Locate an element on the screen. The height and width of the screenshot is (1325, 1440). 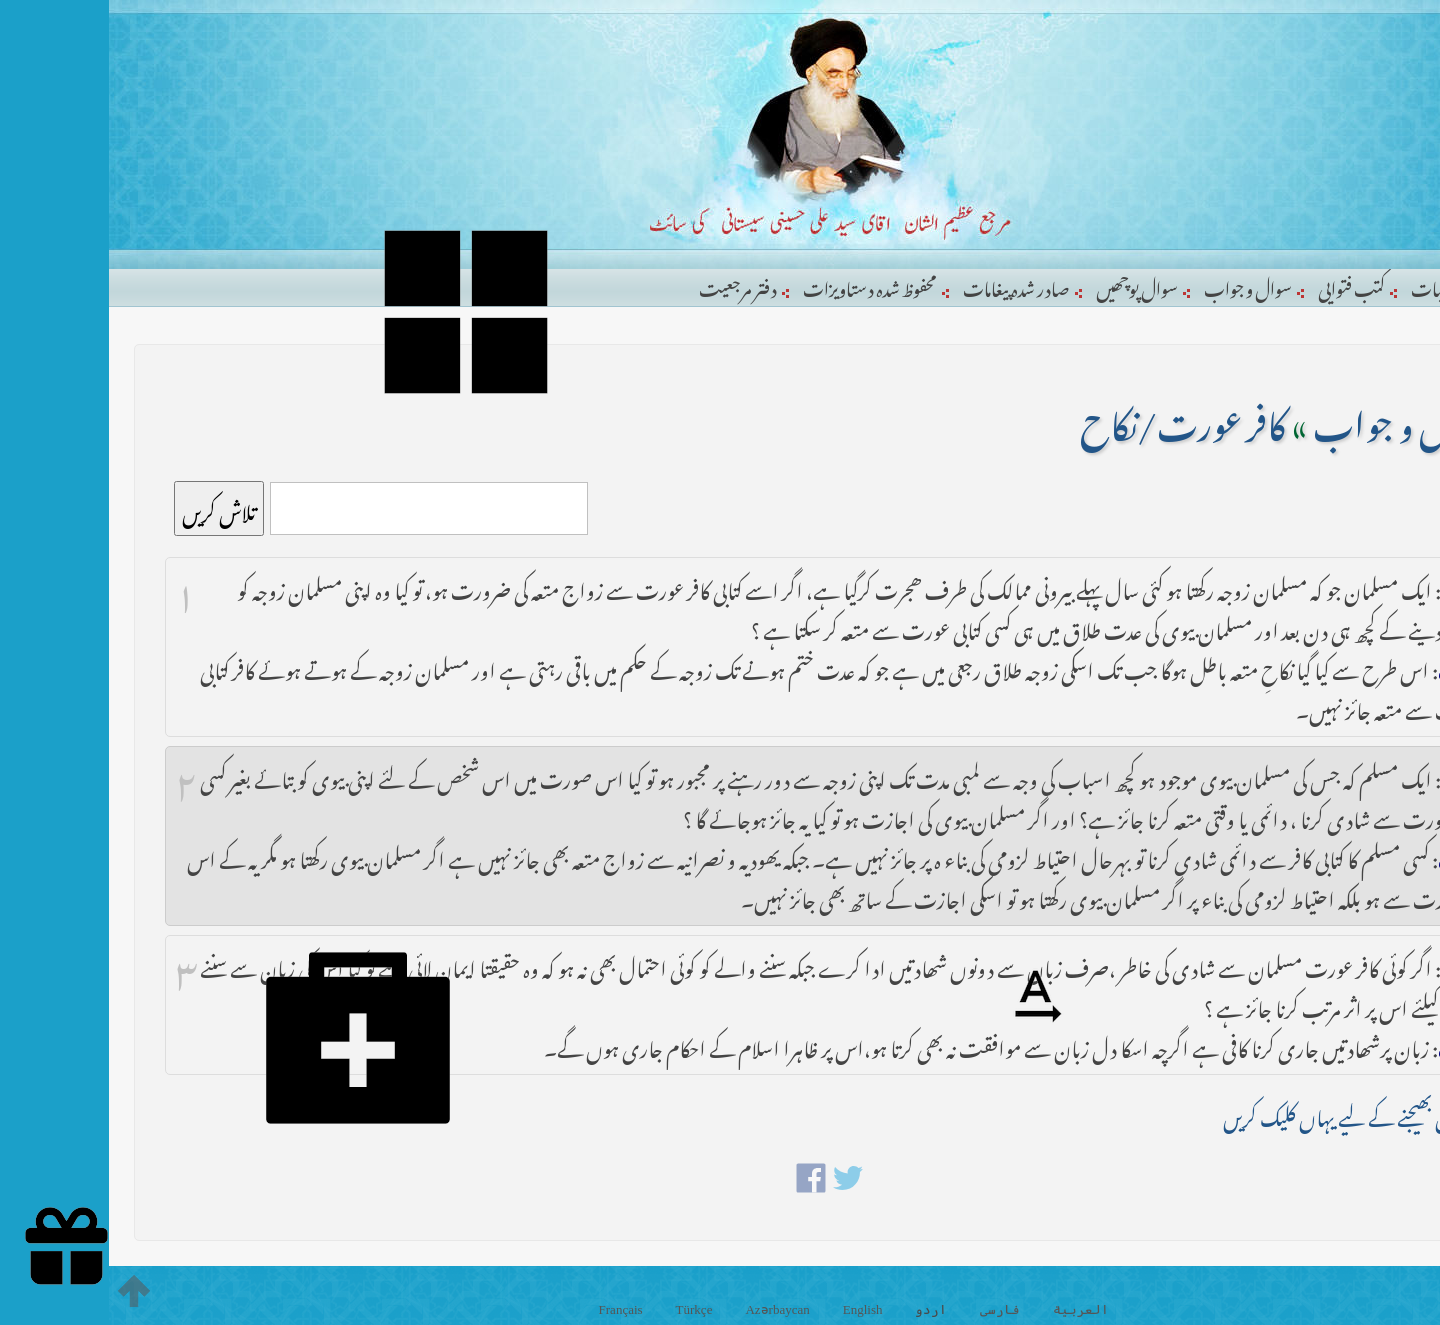
set text to horizontal orientation is located at coordinates (1035, 996).